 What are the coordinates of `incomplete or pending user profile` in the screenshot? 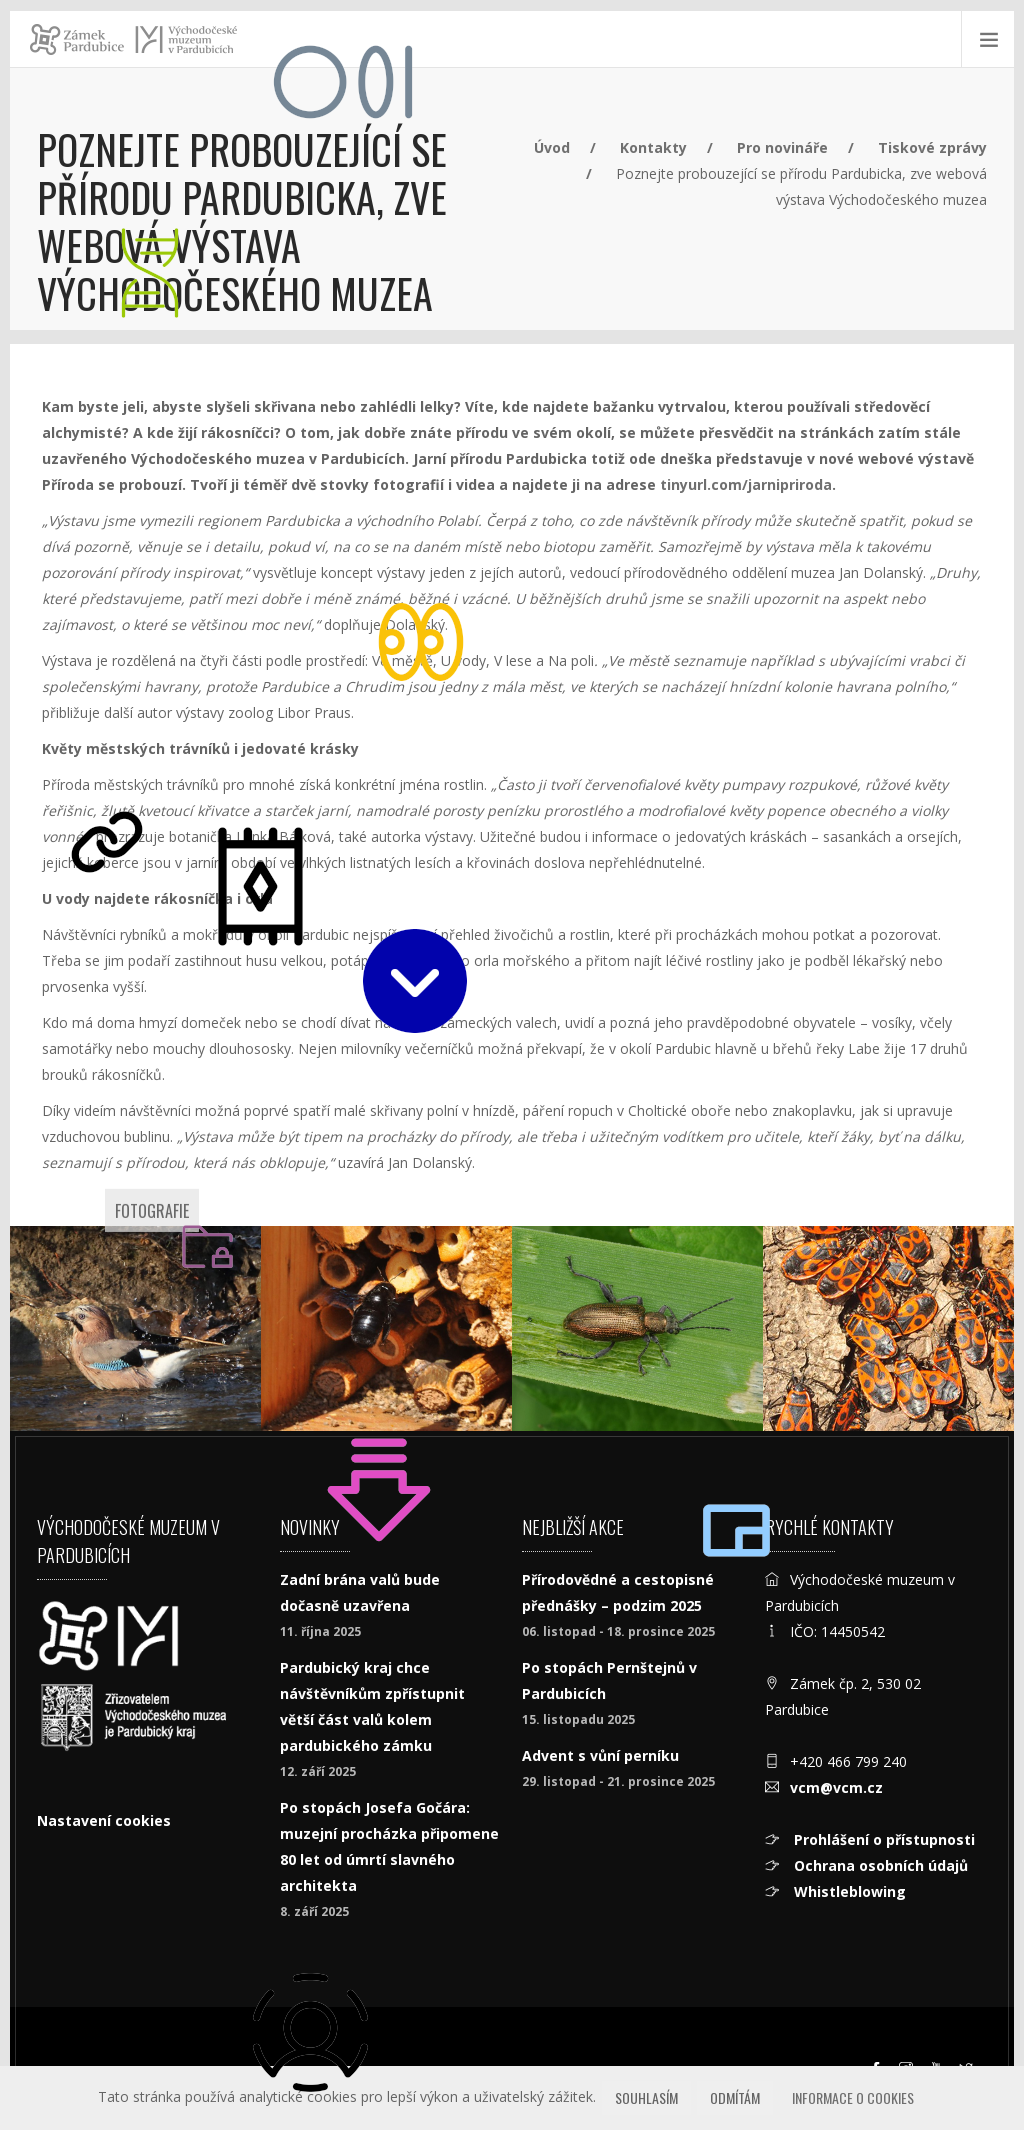 It's located at (310, 2032).